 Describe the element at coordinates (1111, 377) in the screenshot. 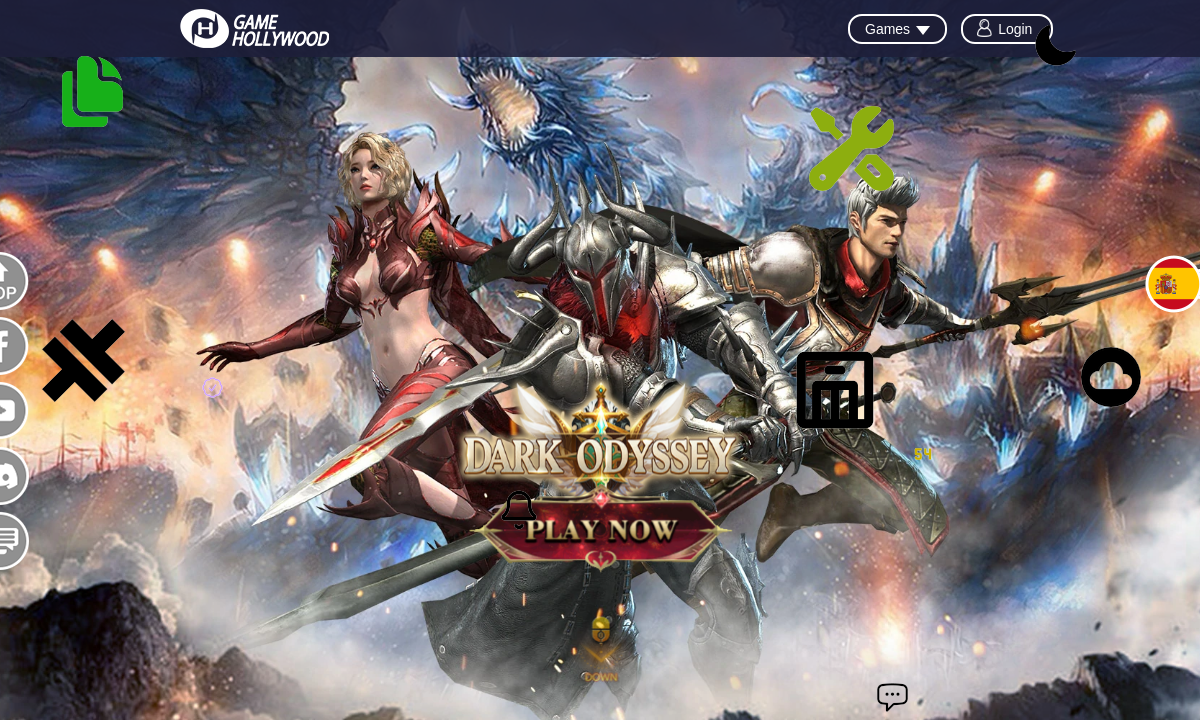

I see `access cloud storage` at that location.